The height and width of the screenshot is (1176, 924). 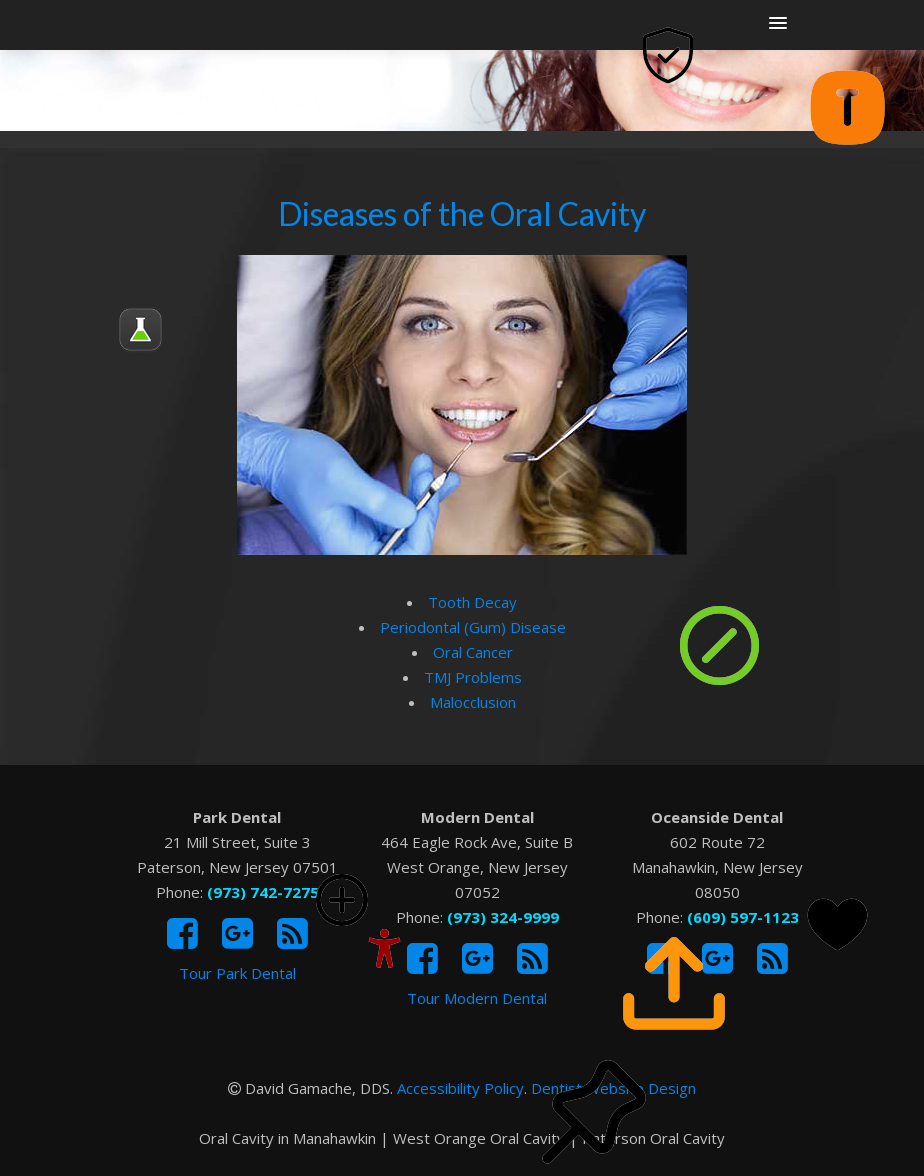 I want to click on skip this item or step, so click(x=719, y=645).